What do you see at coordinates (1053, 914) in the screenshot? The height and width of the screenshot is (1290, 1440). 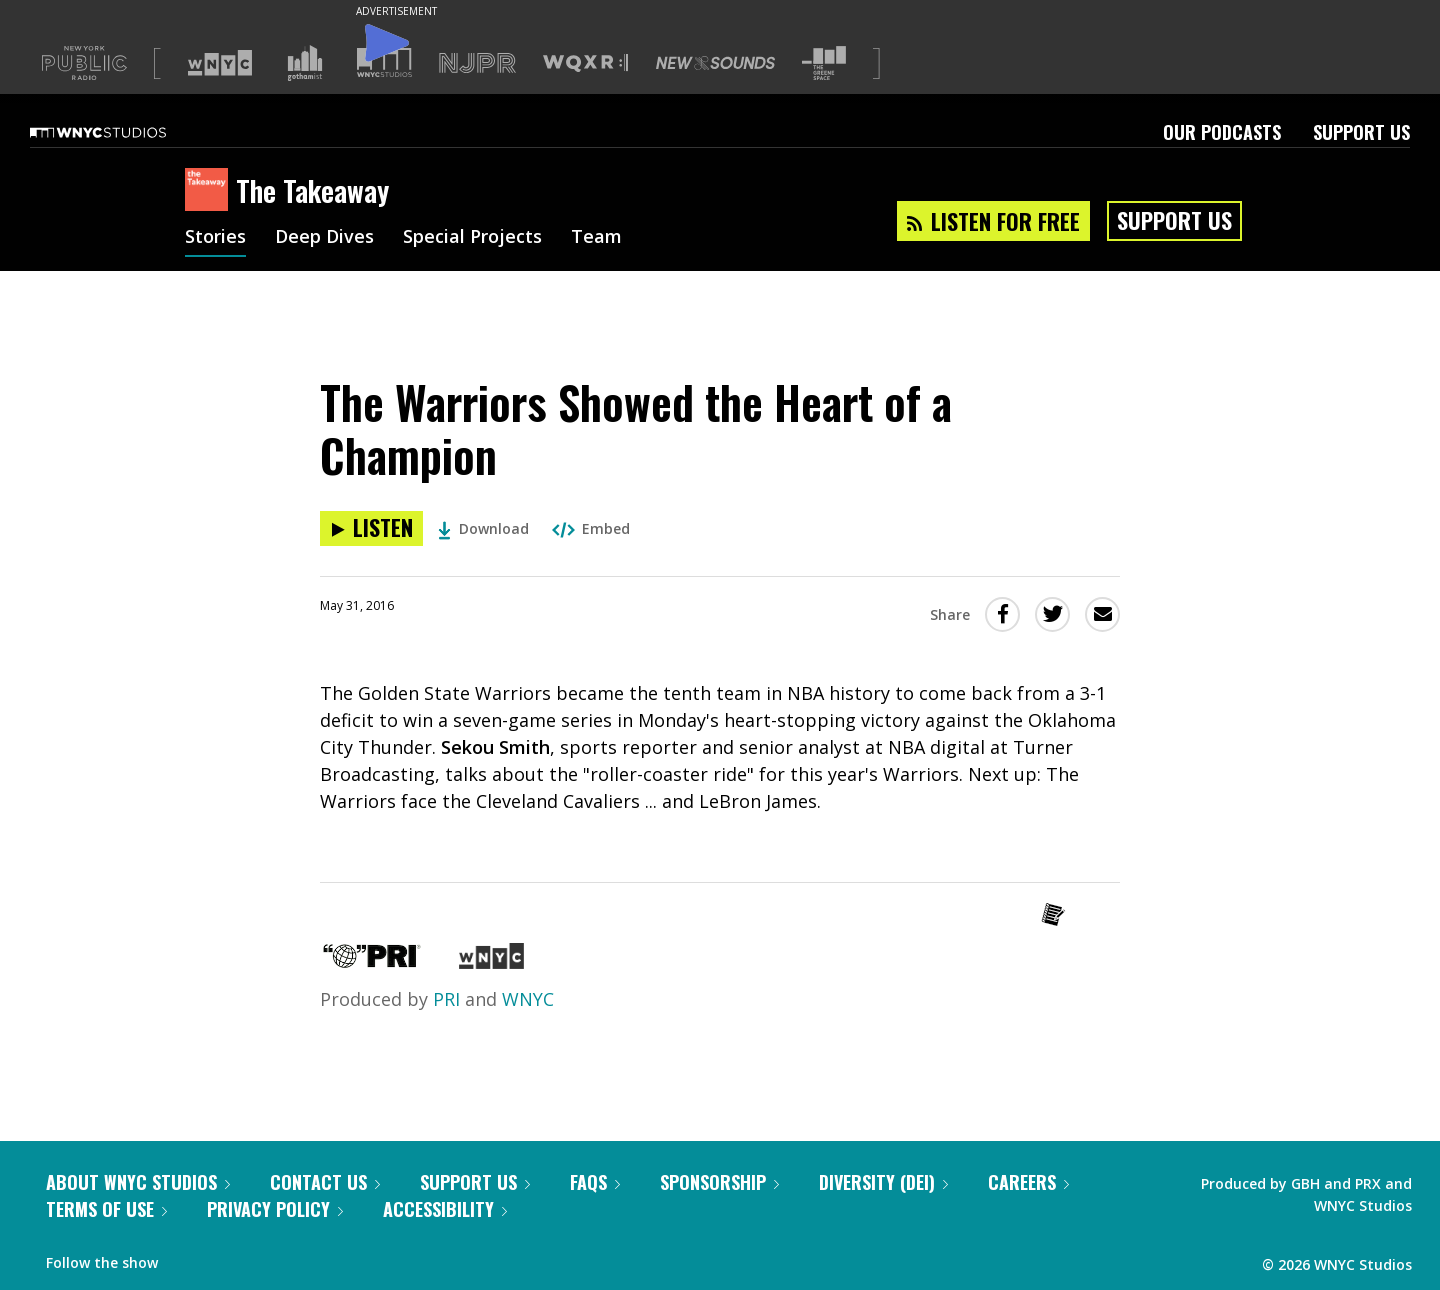 I see `open your notebook or journal` at bounding box center [1053, 914].